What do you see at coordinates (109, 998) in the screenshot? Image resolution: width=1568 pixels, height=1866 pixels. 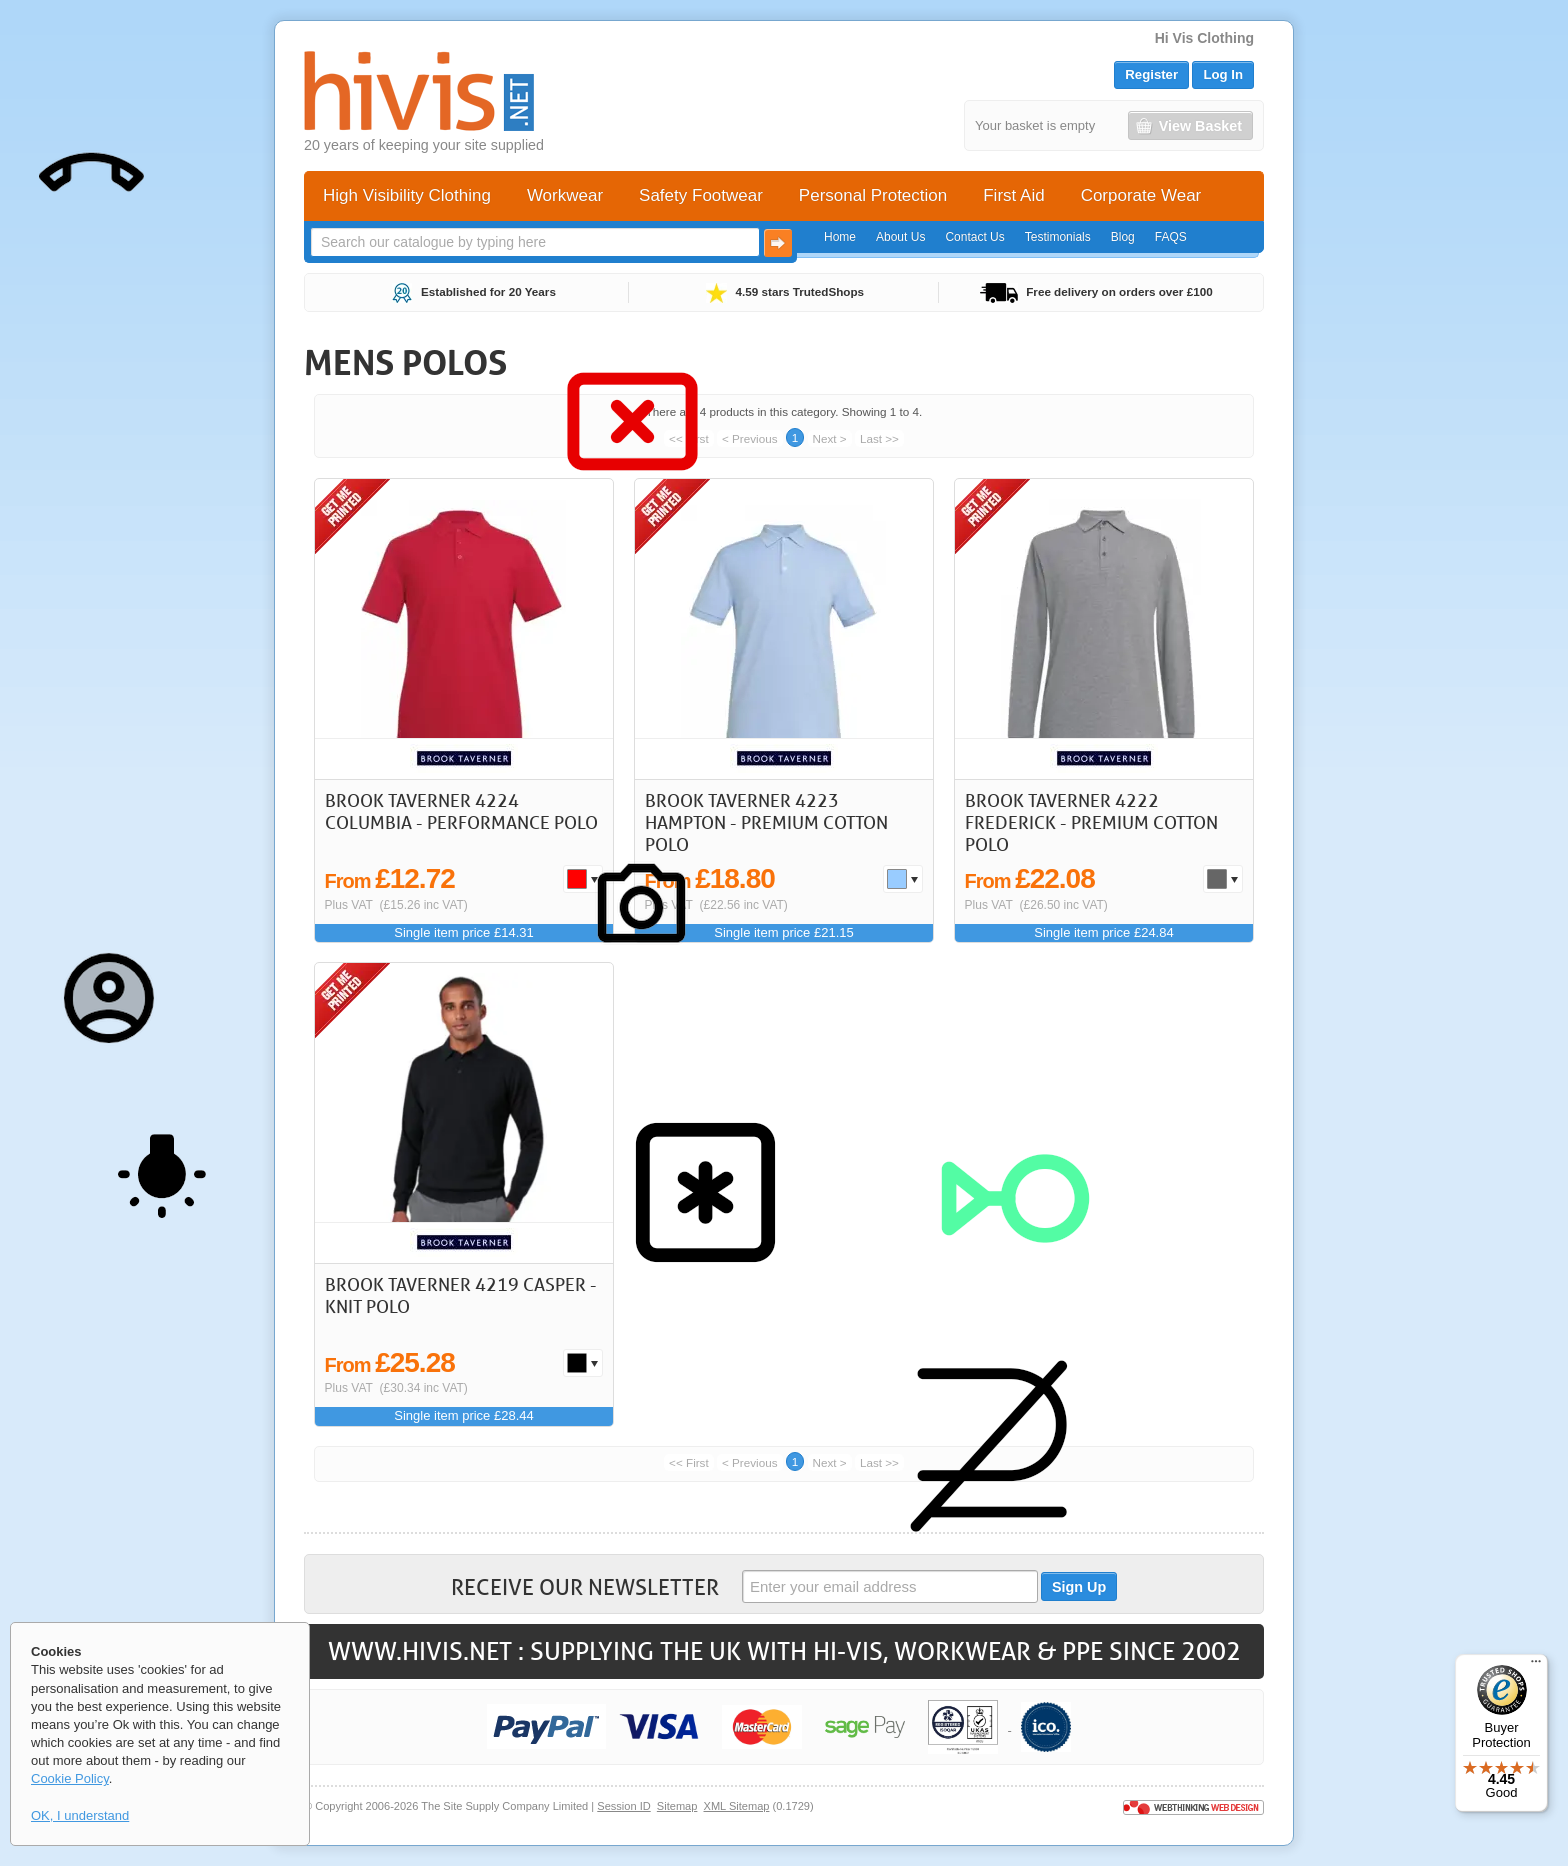 I see `access your account or profile settings` at bounding box center [109, 998].